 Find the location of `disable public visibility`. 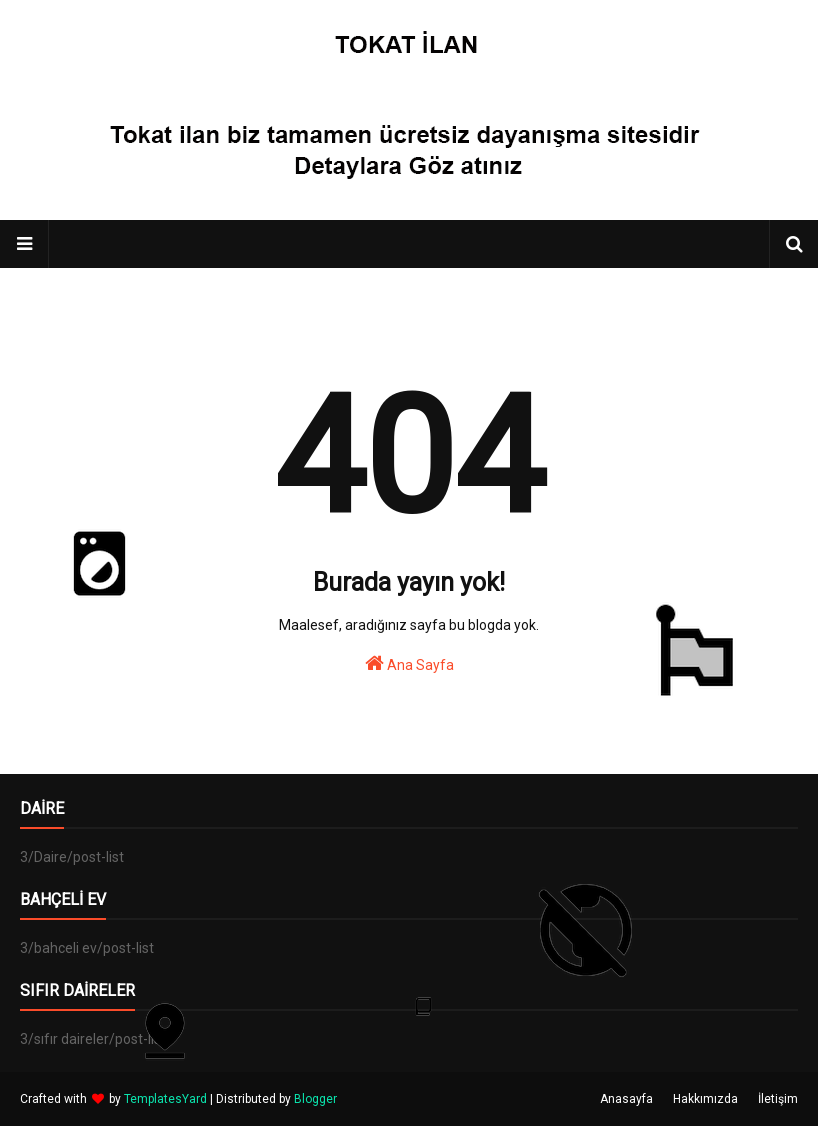

disable public visibility is located at coordinates (586, 930).